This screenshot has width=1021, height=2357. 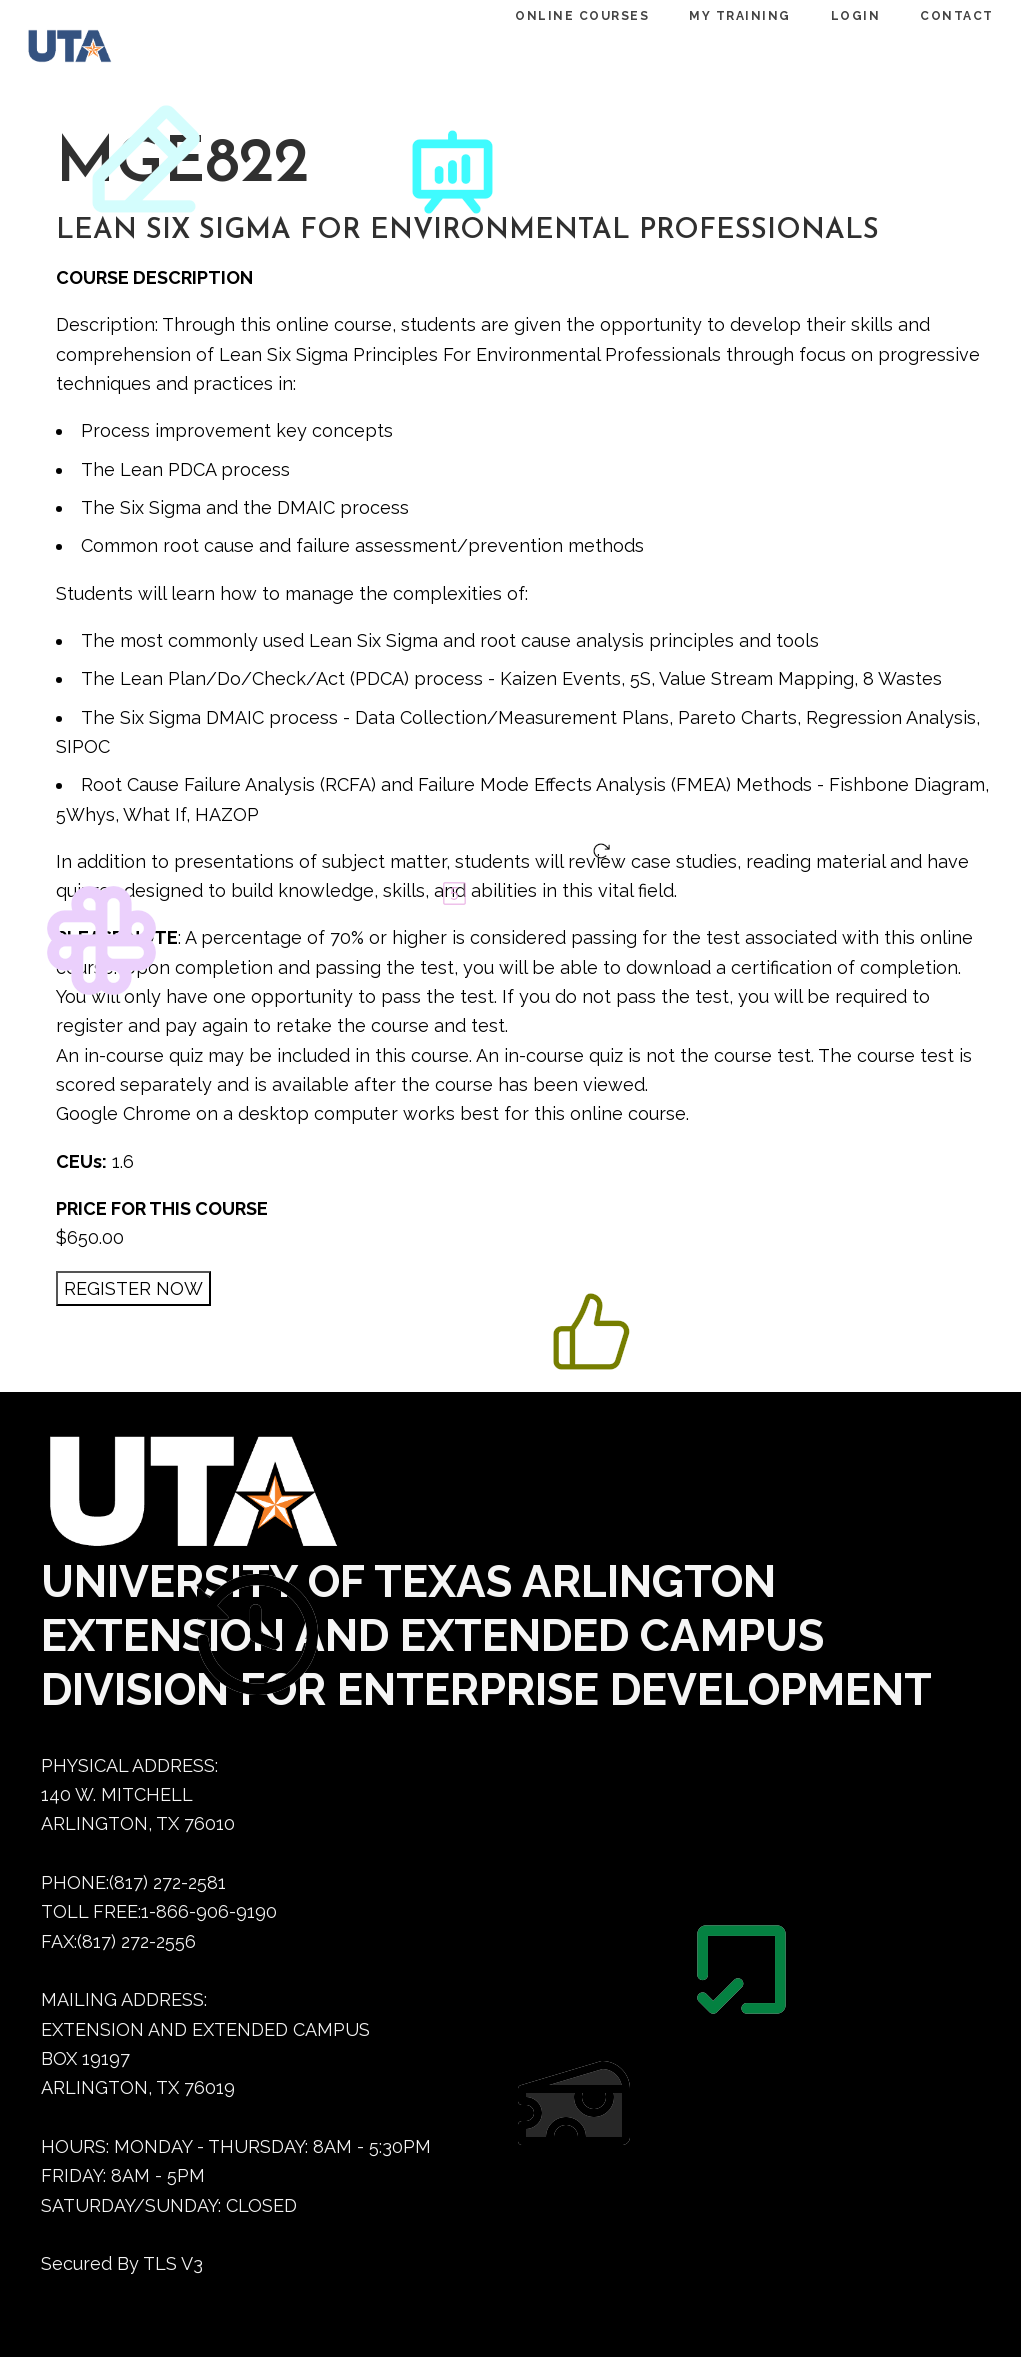 I want to click on like or approve content, so click(x=591, y=1331).